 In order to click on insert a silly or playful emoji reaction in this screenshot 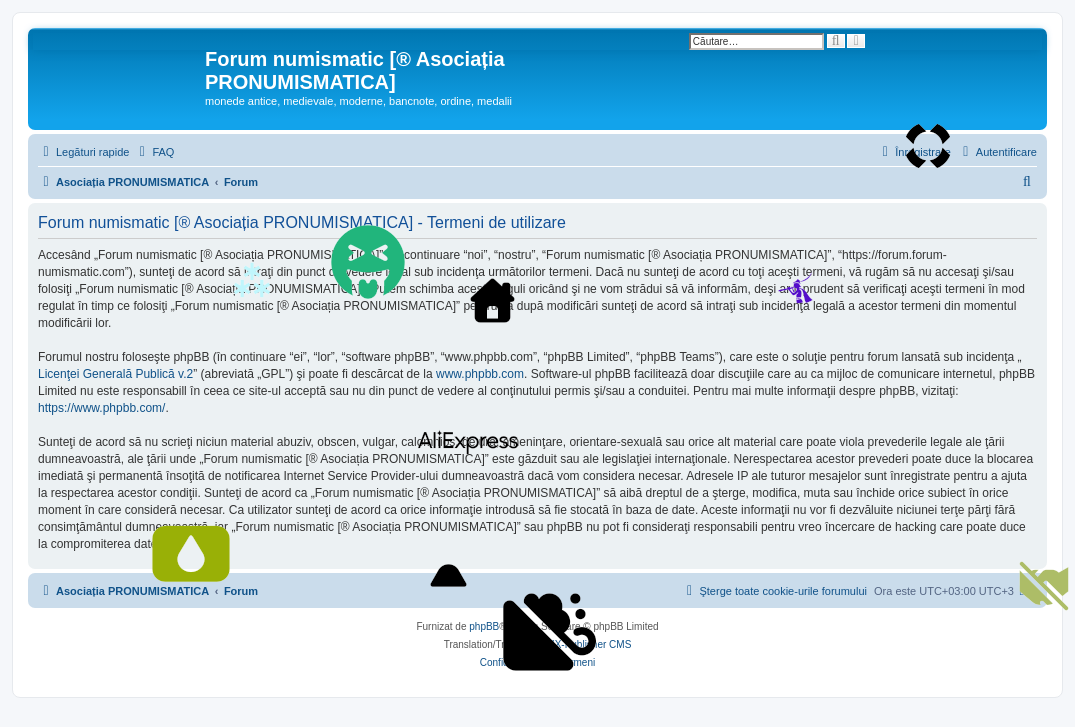, I will do `click(368, 262)`.